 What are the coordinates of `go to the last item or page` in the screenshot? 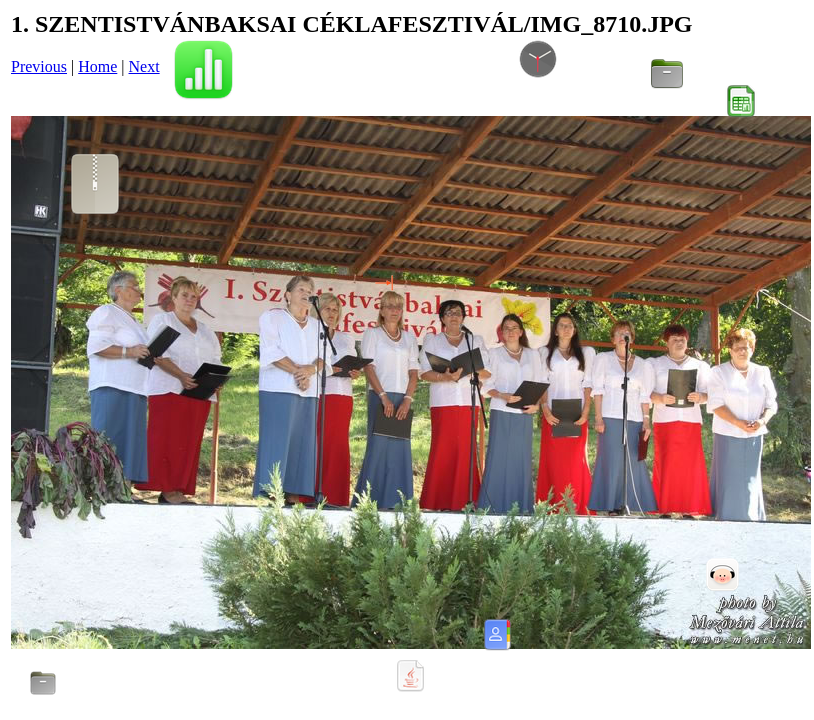 It's located at (384, 283).